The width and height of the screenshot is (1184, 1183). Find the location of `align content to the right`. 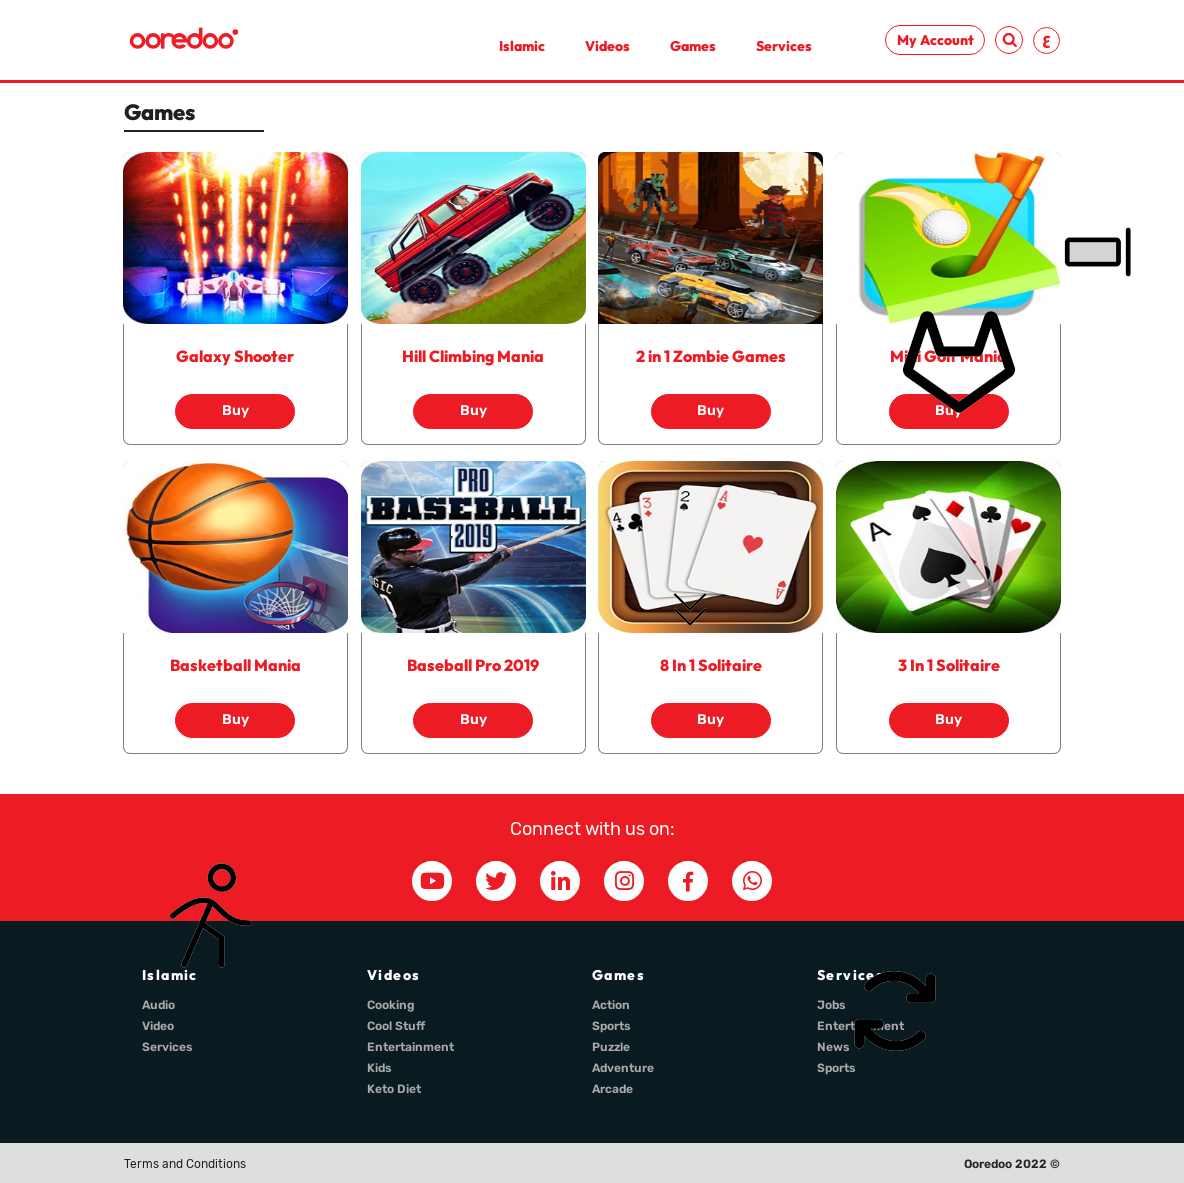

align content to the right is located at coordinates (1099, 252).